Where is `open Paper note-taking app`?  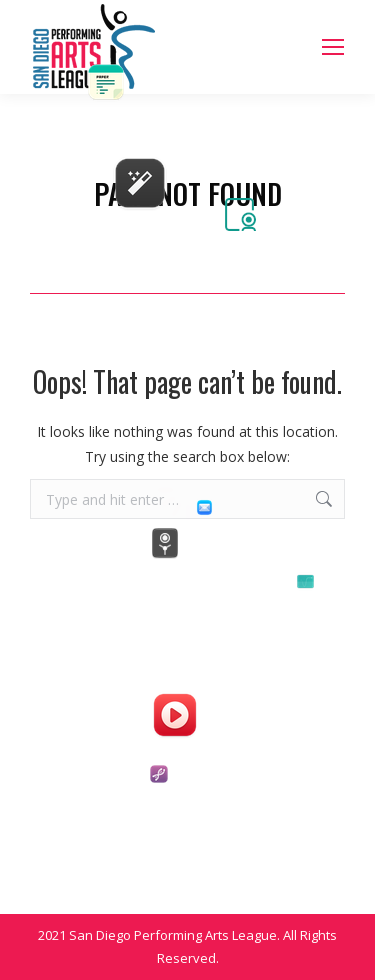
open Paper note-taking app is located at coordinates (106, 82).